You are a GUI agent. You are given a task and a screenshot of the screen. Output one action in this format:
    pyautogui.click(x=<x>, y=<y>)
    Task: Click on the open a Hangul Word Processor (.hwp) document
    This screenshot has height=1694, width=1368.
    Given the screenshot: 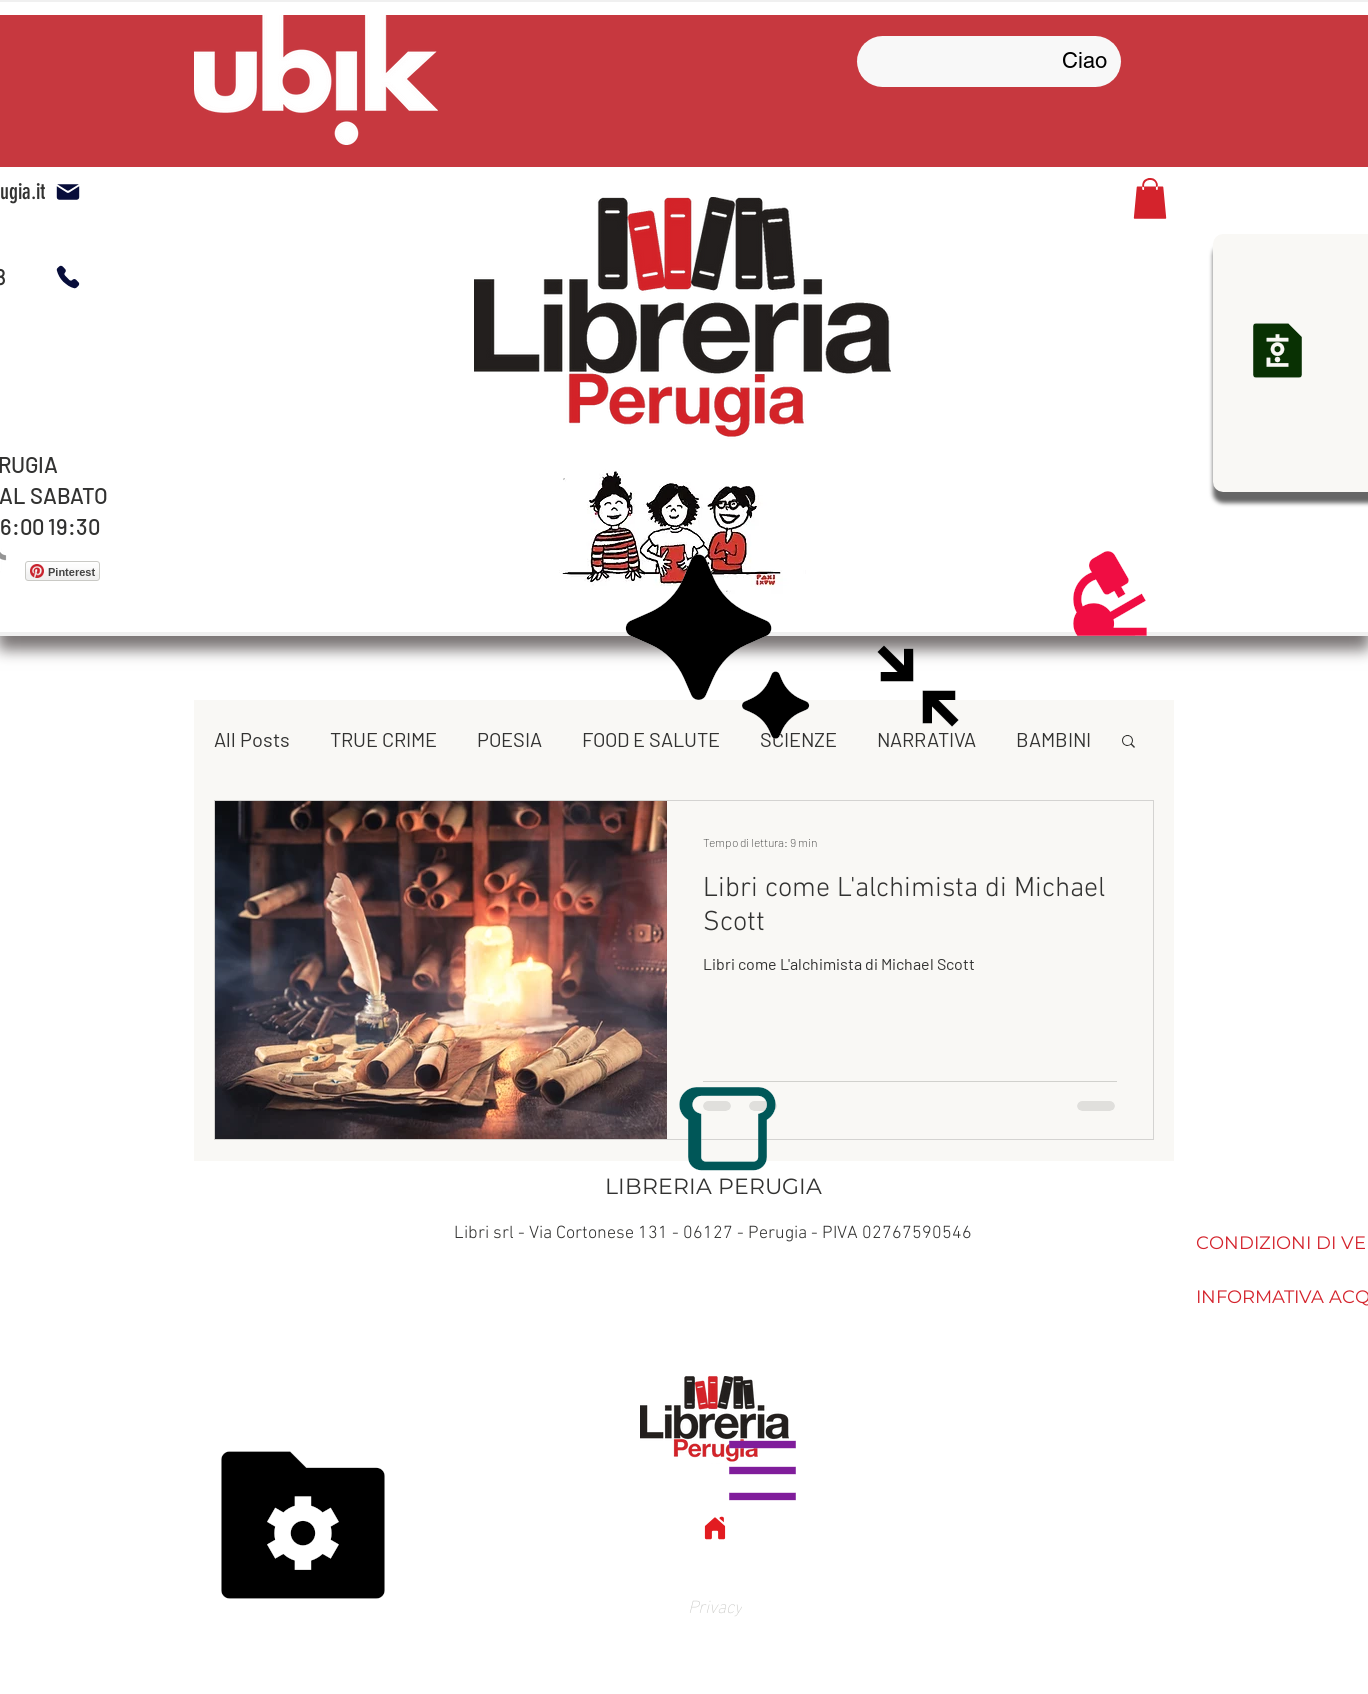 What is the action you would take?
    pyautogui.click(x=1277, y=350)
    